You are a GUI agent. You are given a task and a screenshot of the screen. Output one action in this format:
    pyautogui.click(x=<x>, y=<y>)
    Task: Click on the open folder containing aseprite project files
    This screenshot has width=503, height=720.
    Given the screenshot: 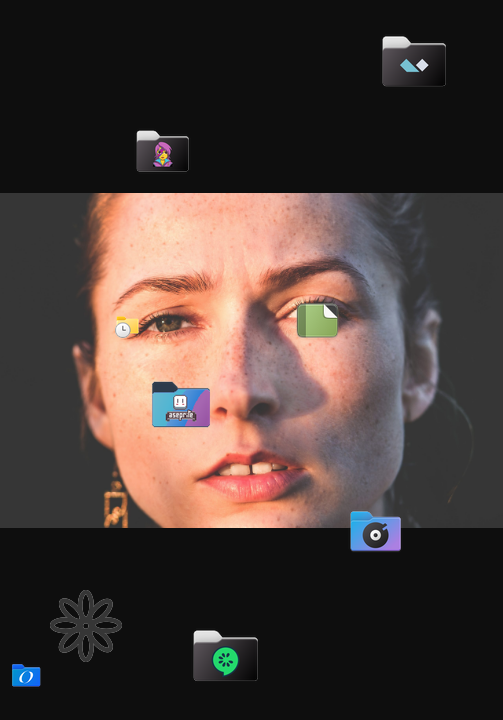 What is the action you would take?
    pyautogui.click(x=181, y=406)
    